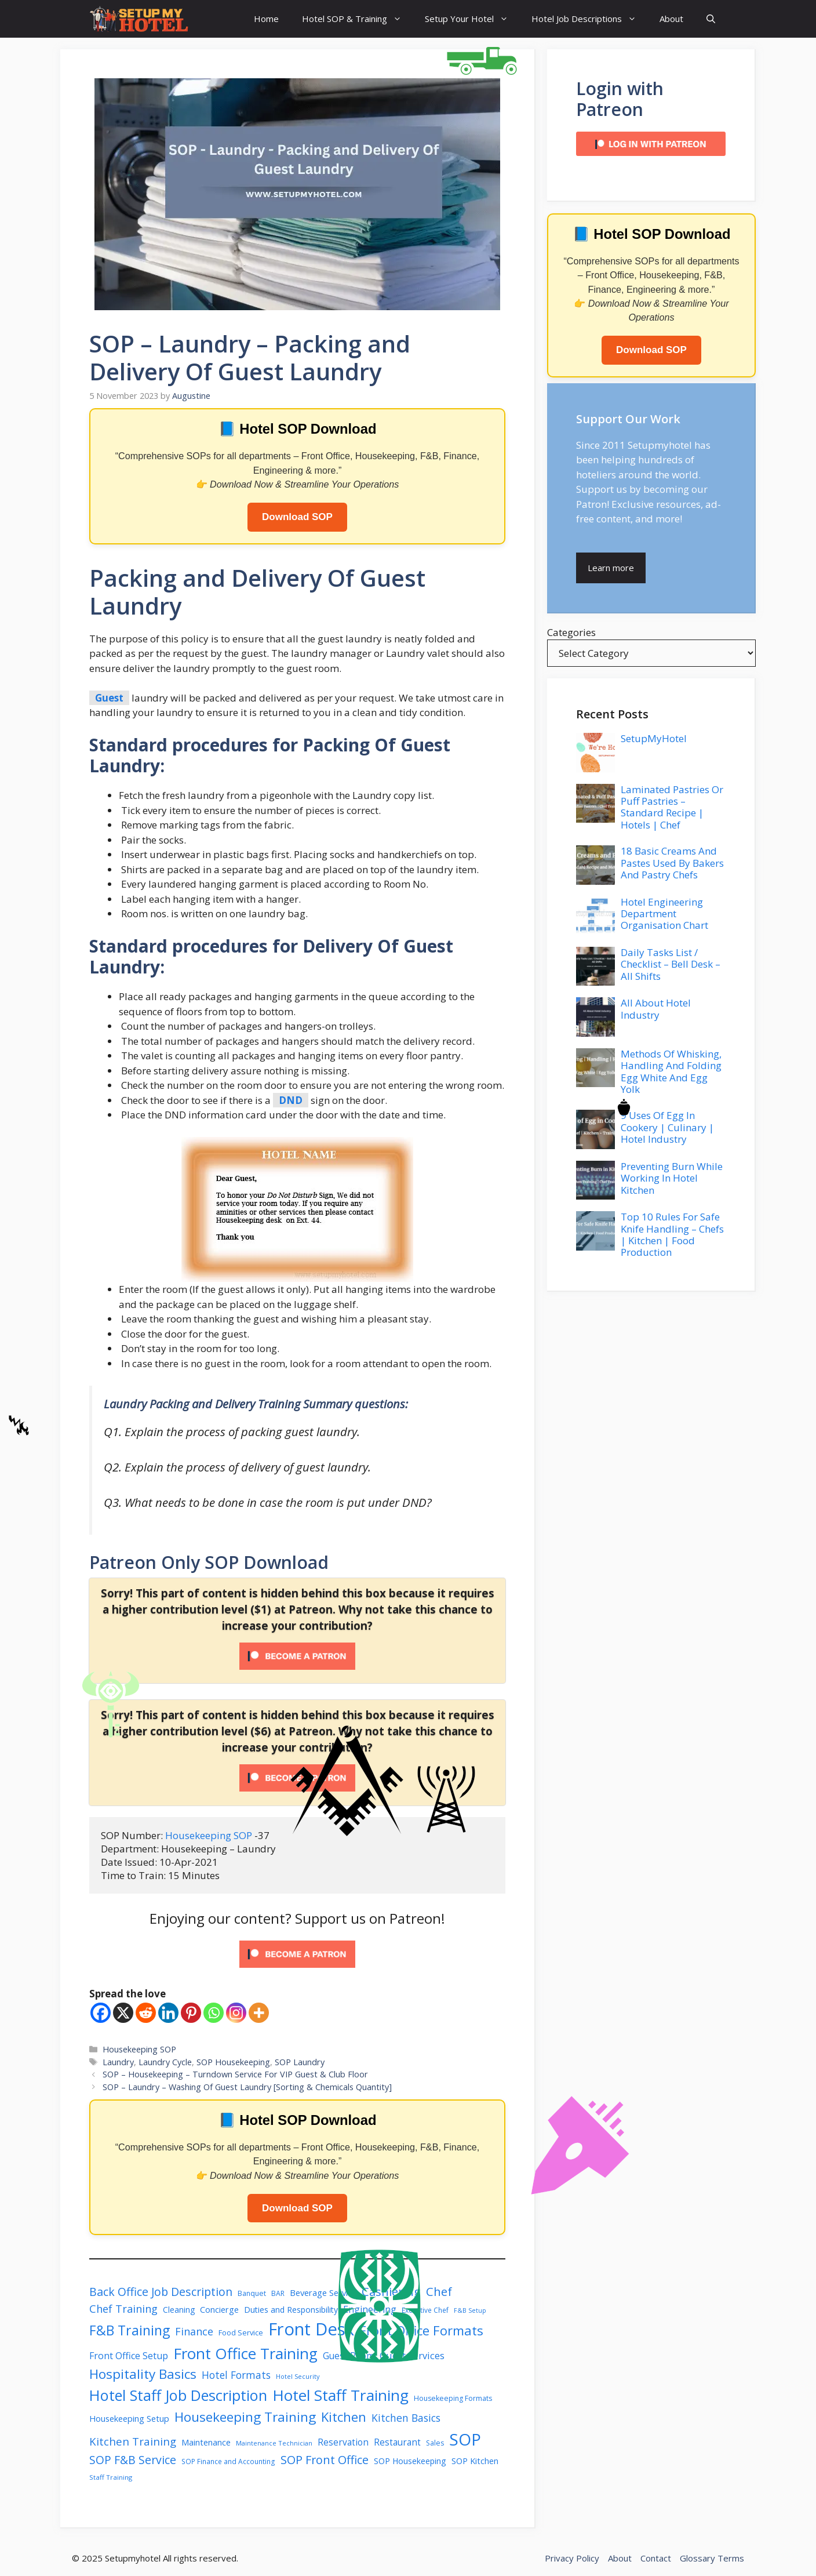 This screenshot has height=2576, width=816. What do you see at coordinates (580, 2145) in the screenshot?
I see `select heavy fighter class or unit` at bounding box center [580, 2145].